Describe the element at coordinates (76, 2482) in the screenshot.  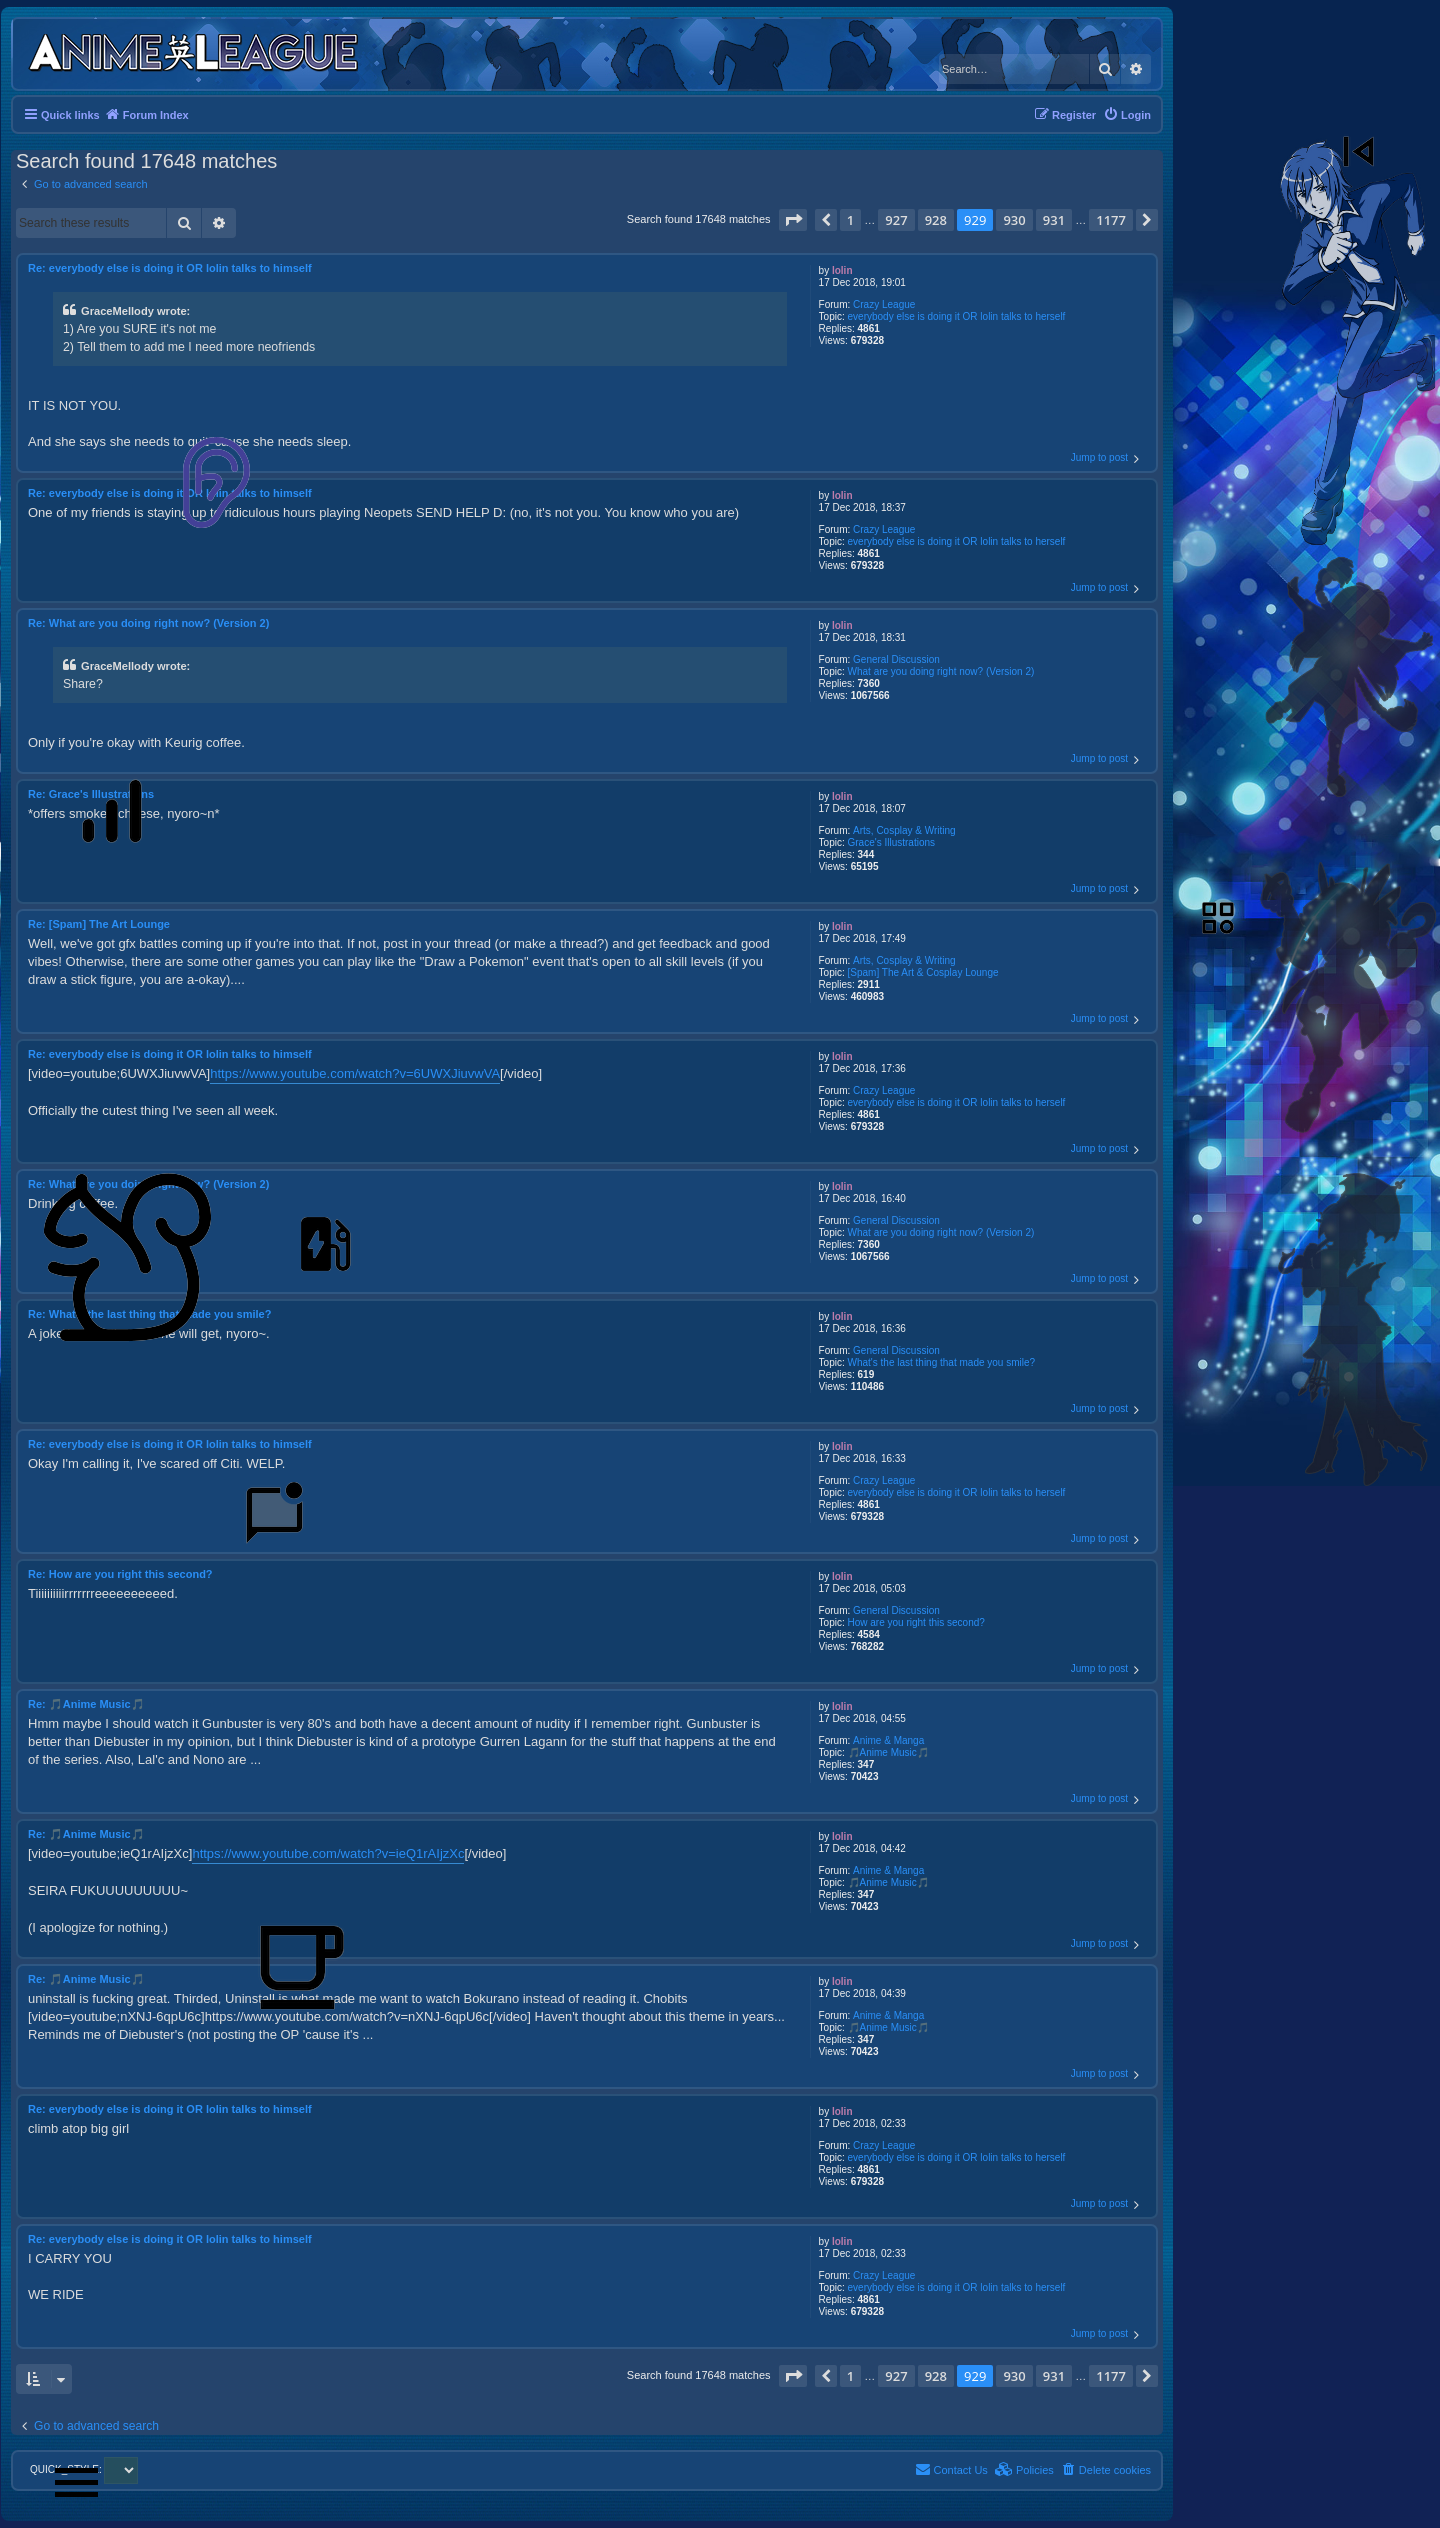
I see `open navigation menu` at that location.